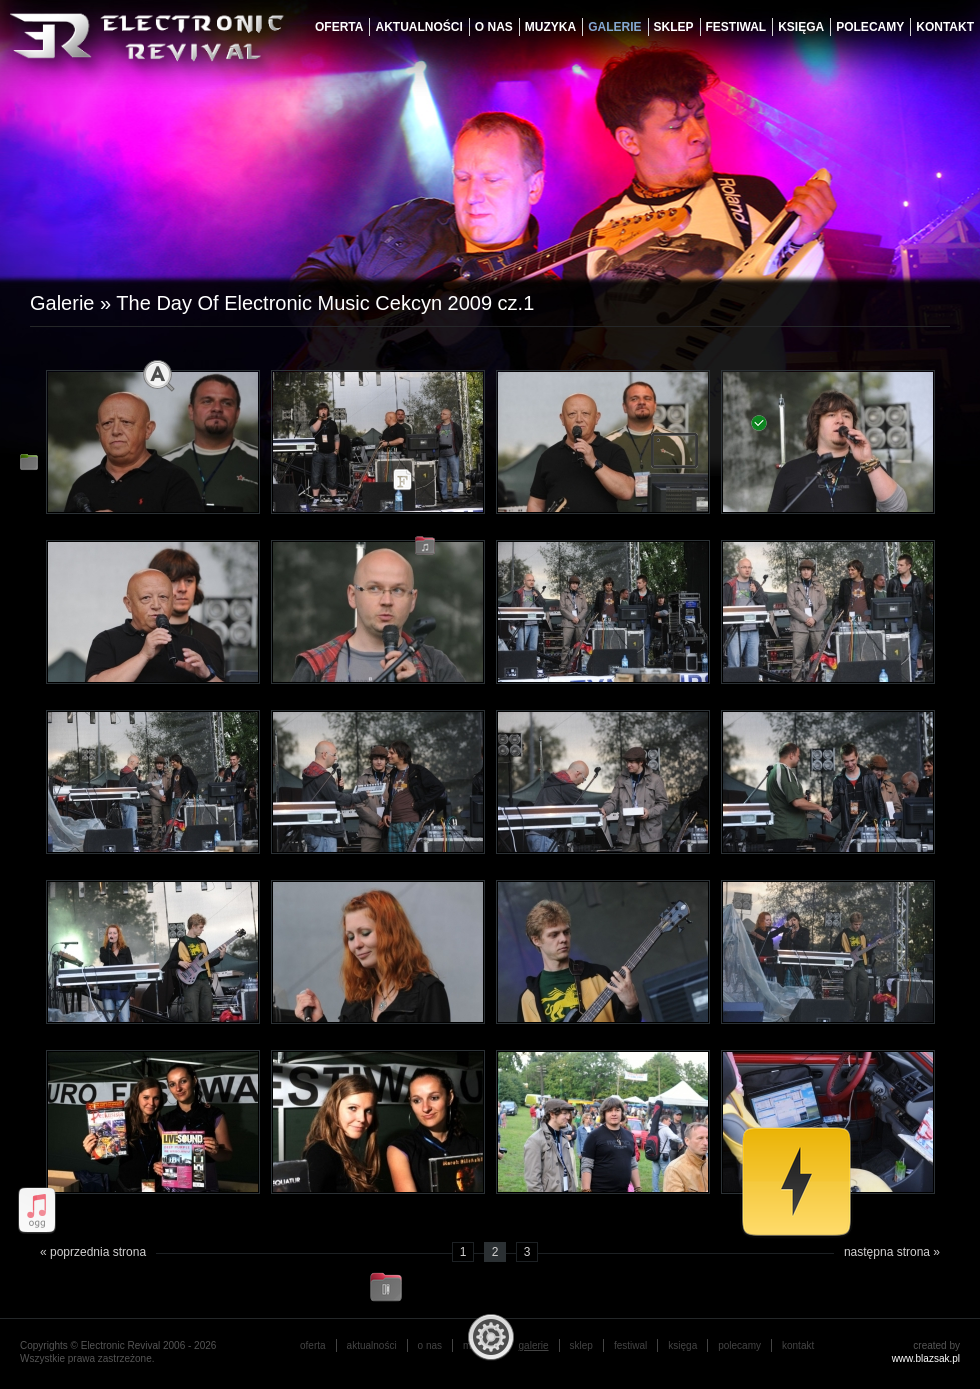 The height and width of the screenshot is (1389, 980). What do you see at coordinates (759, 423) in the screenshot?
I see `indicates dropbox file is fully synced` at bounding box center [759, 423].